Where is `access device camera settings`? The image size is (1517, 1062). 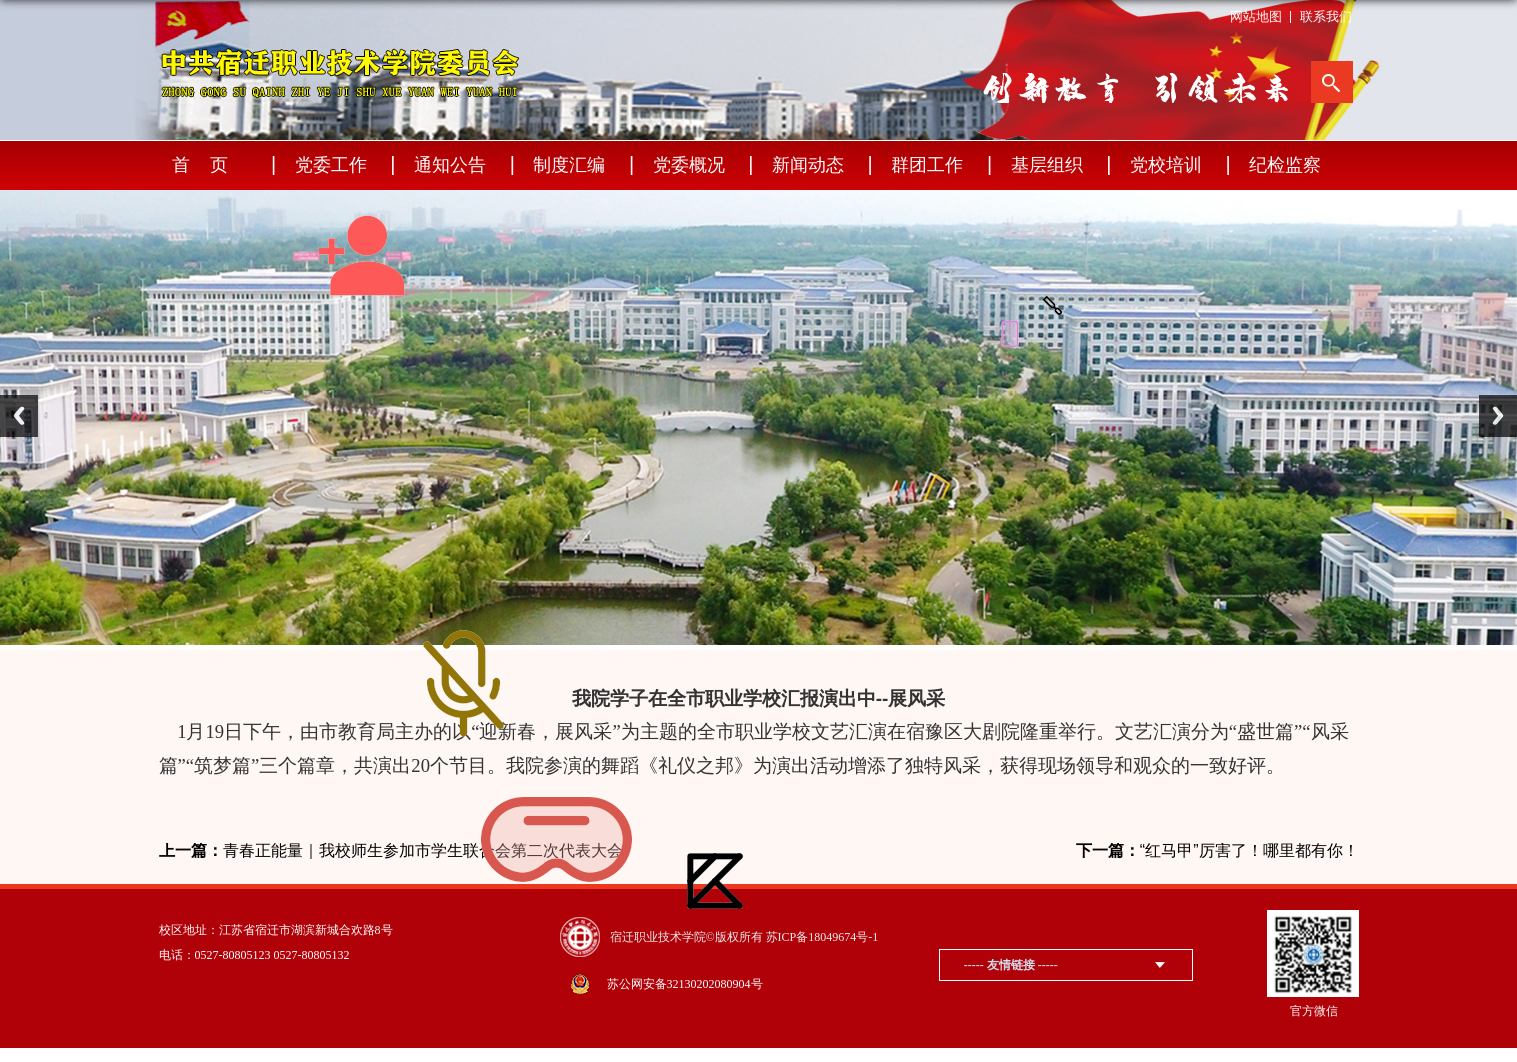 access device camera settings is located at coordinates (1010, 334).